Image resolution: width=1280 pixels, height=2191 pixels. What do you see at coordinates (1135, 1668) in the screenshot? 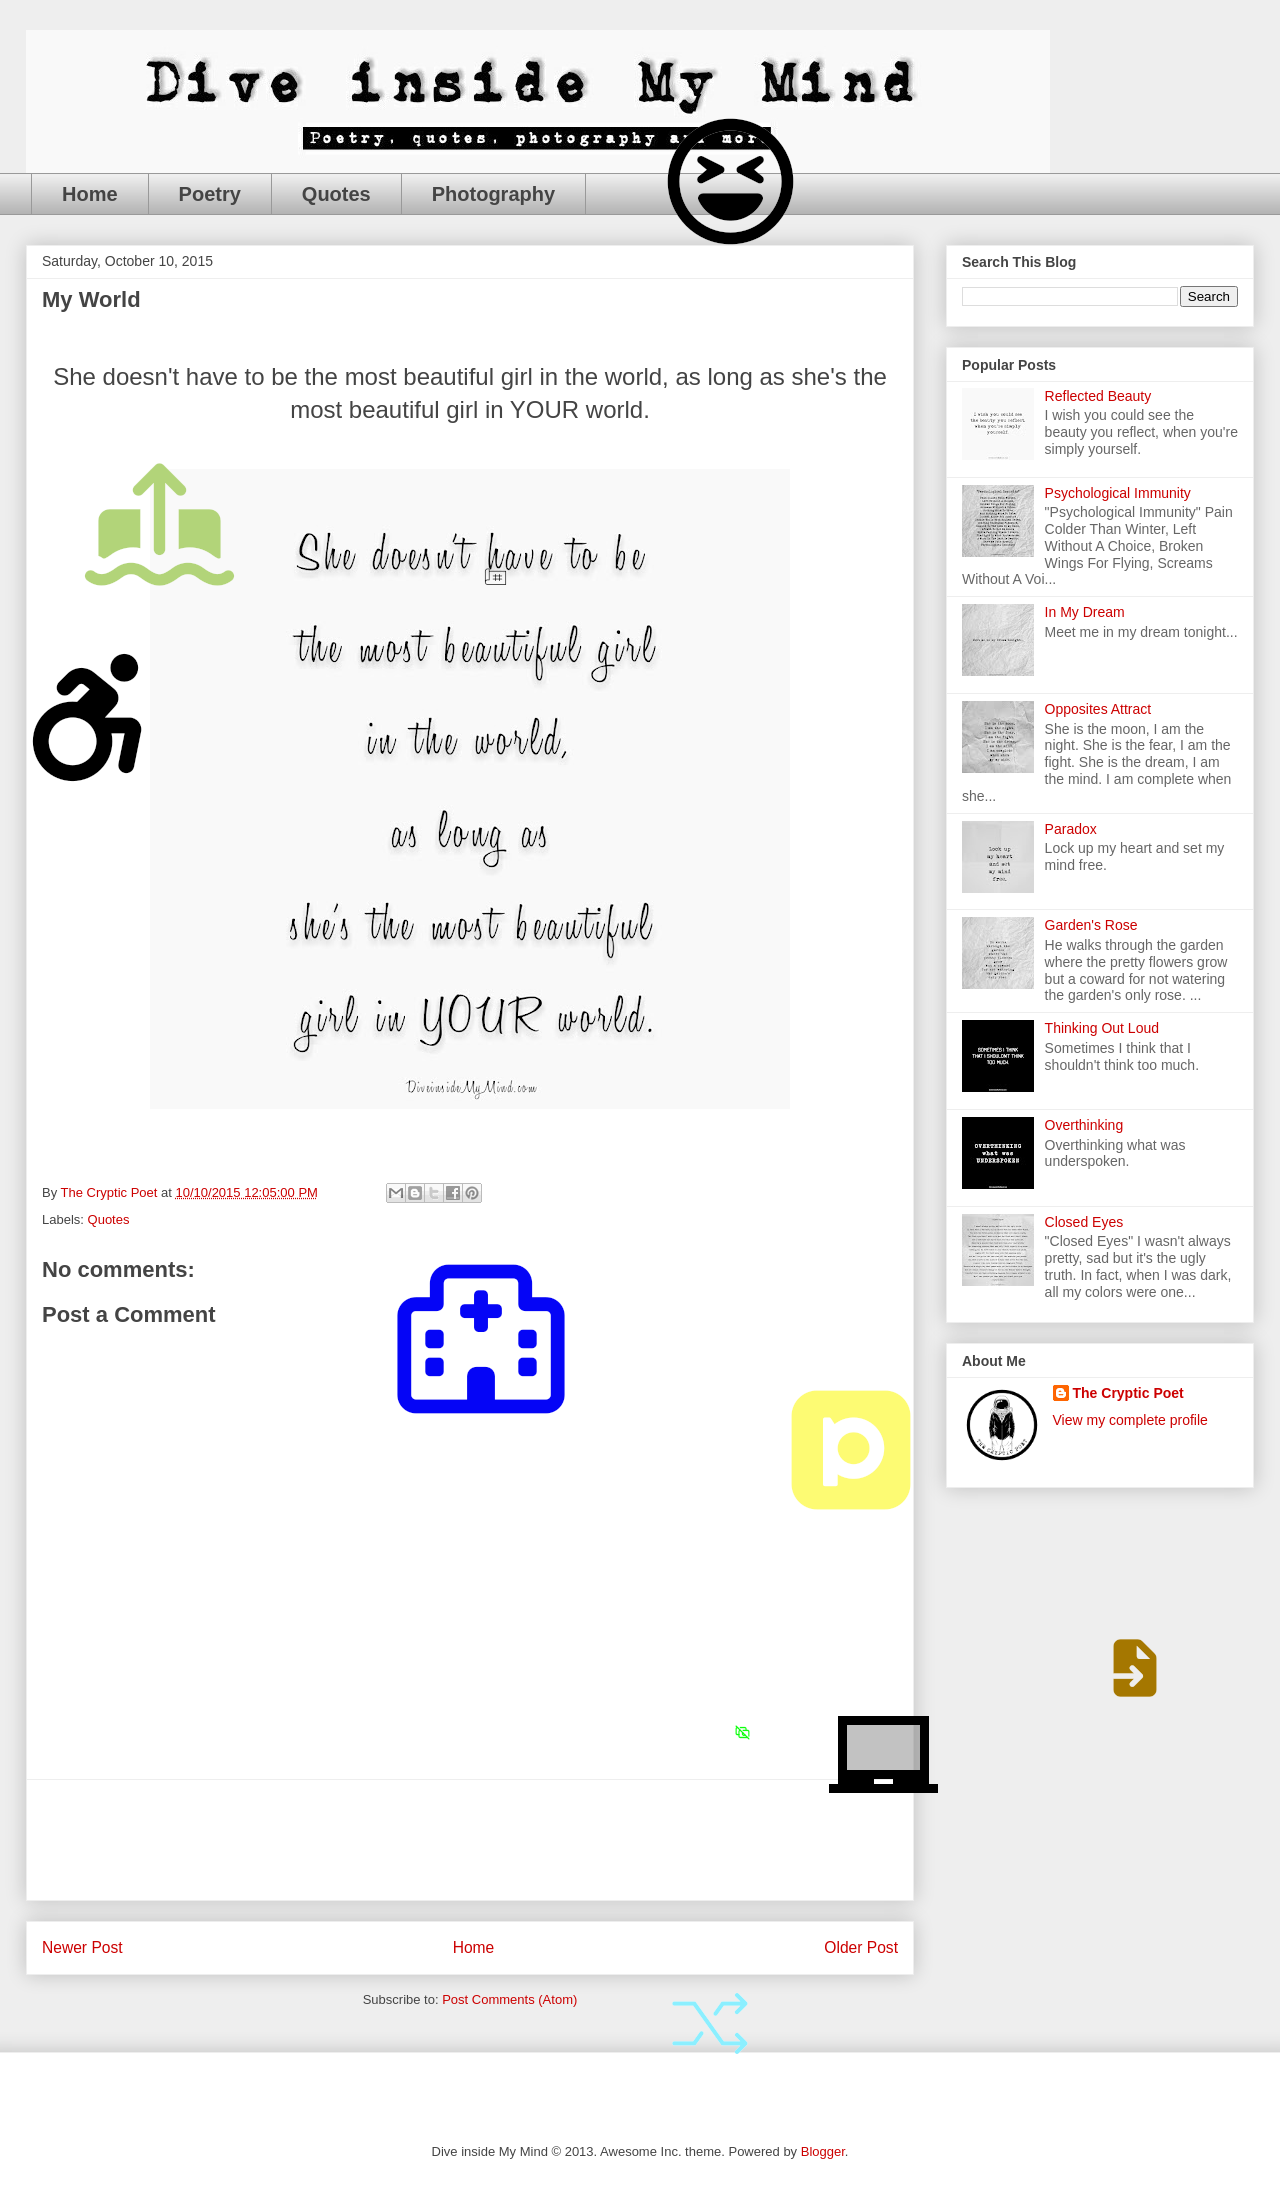
I see `import file or document` at bounding box center [1135, 1668].